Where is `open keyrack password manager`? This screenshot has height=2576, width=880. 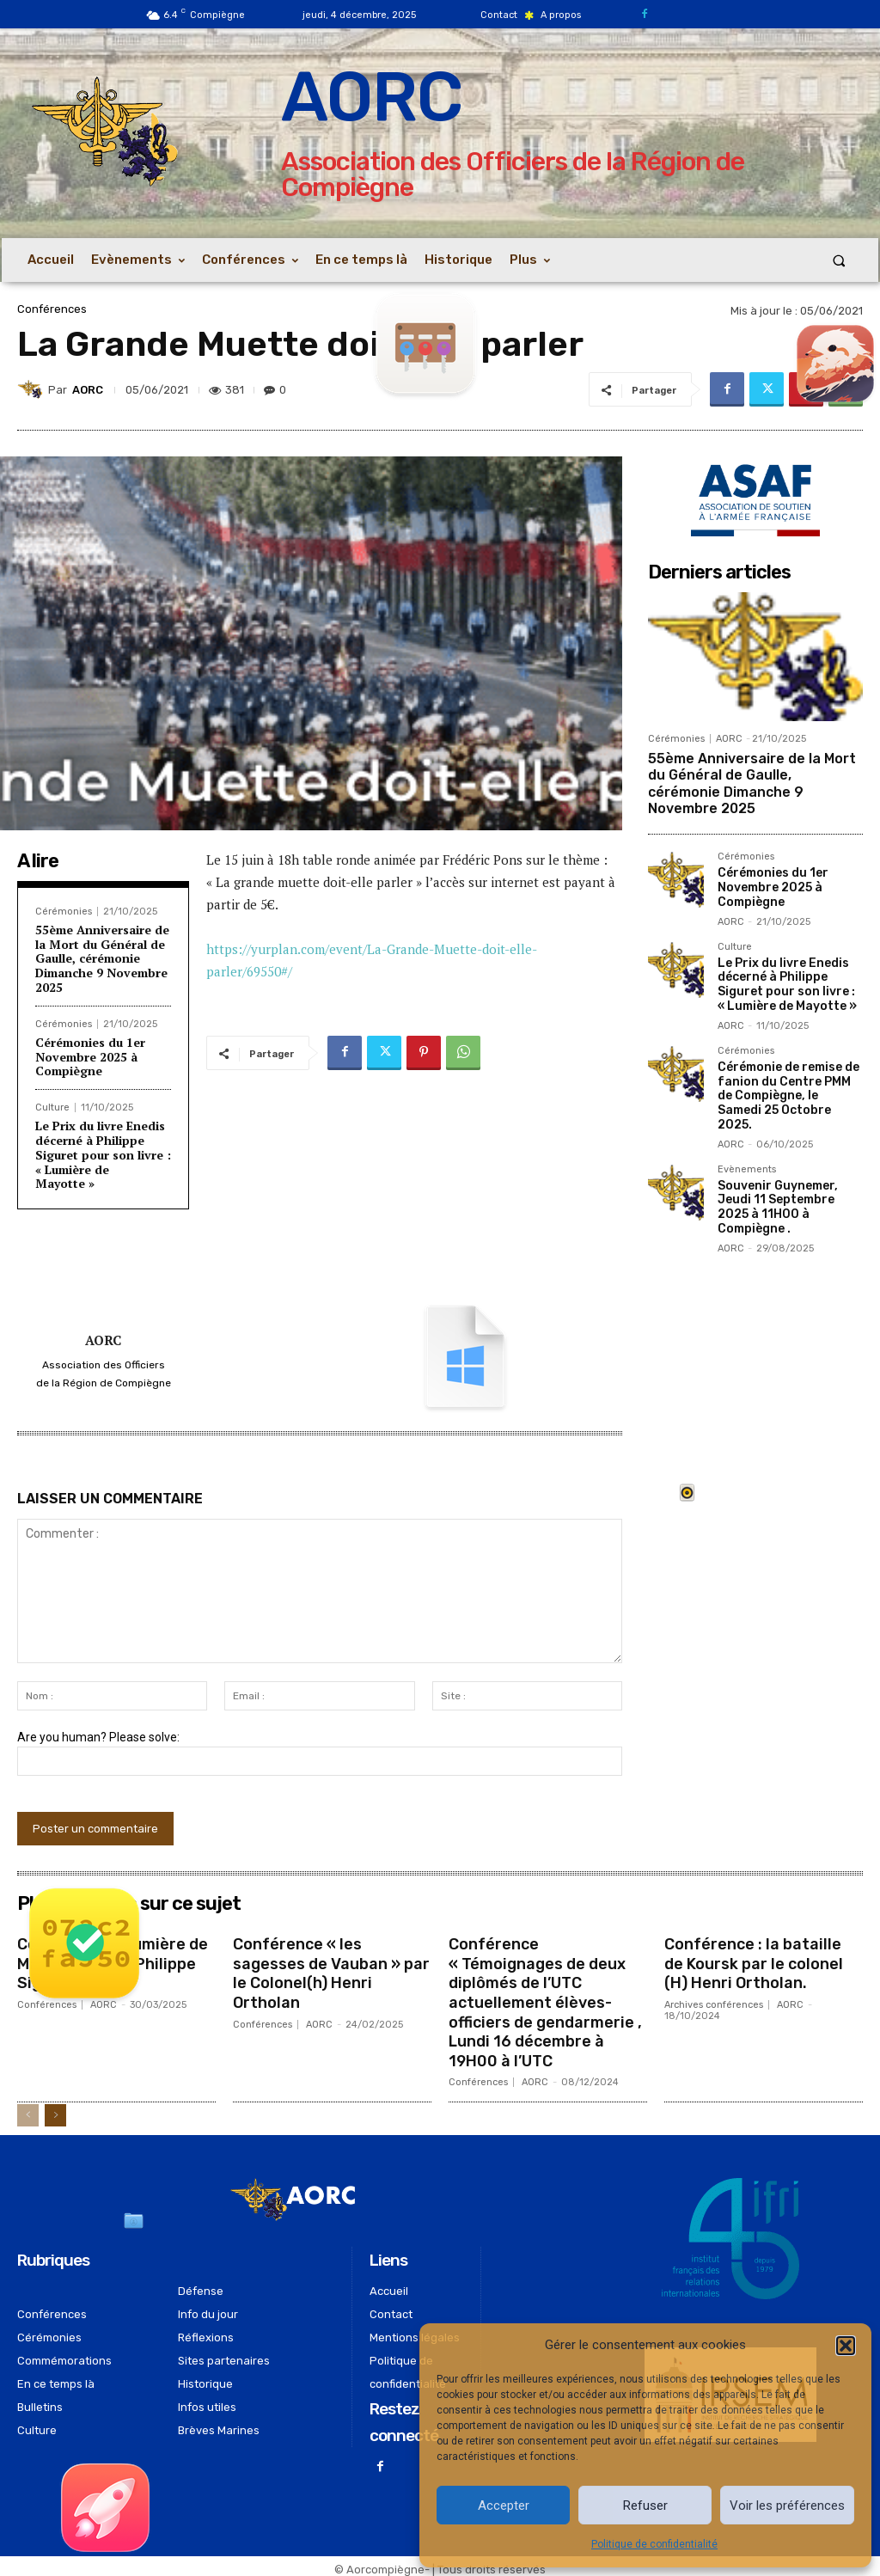 open keyrack password manager is located at coordinates (425, 344).